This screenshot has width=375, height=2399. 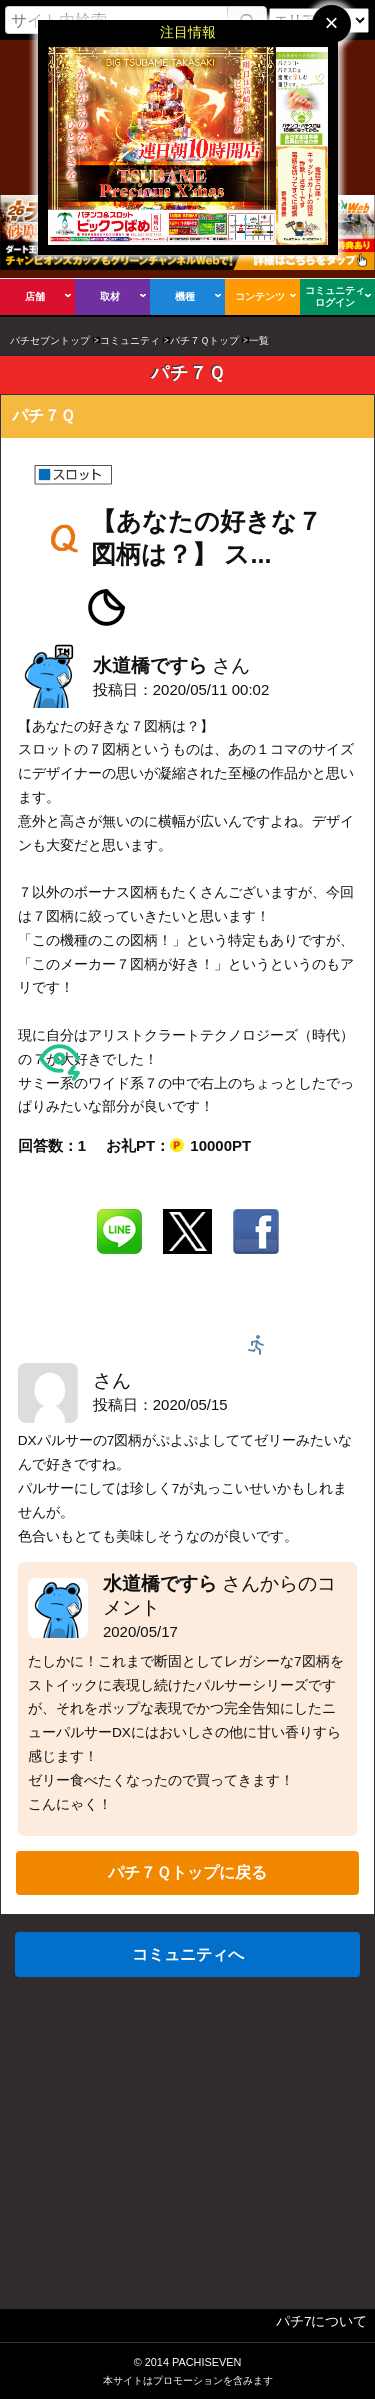 What do you see at coordinates (106, 607) in the screenshot?
I see `add a sticker to your message` at bounding box center [106, 607].